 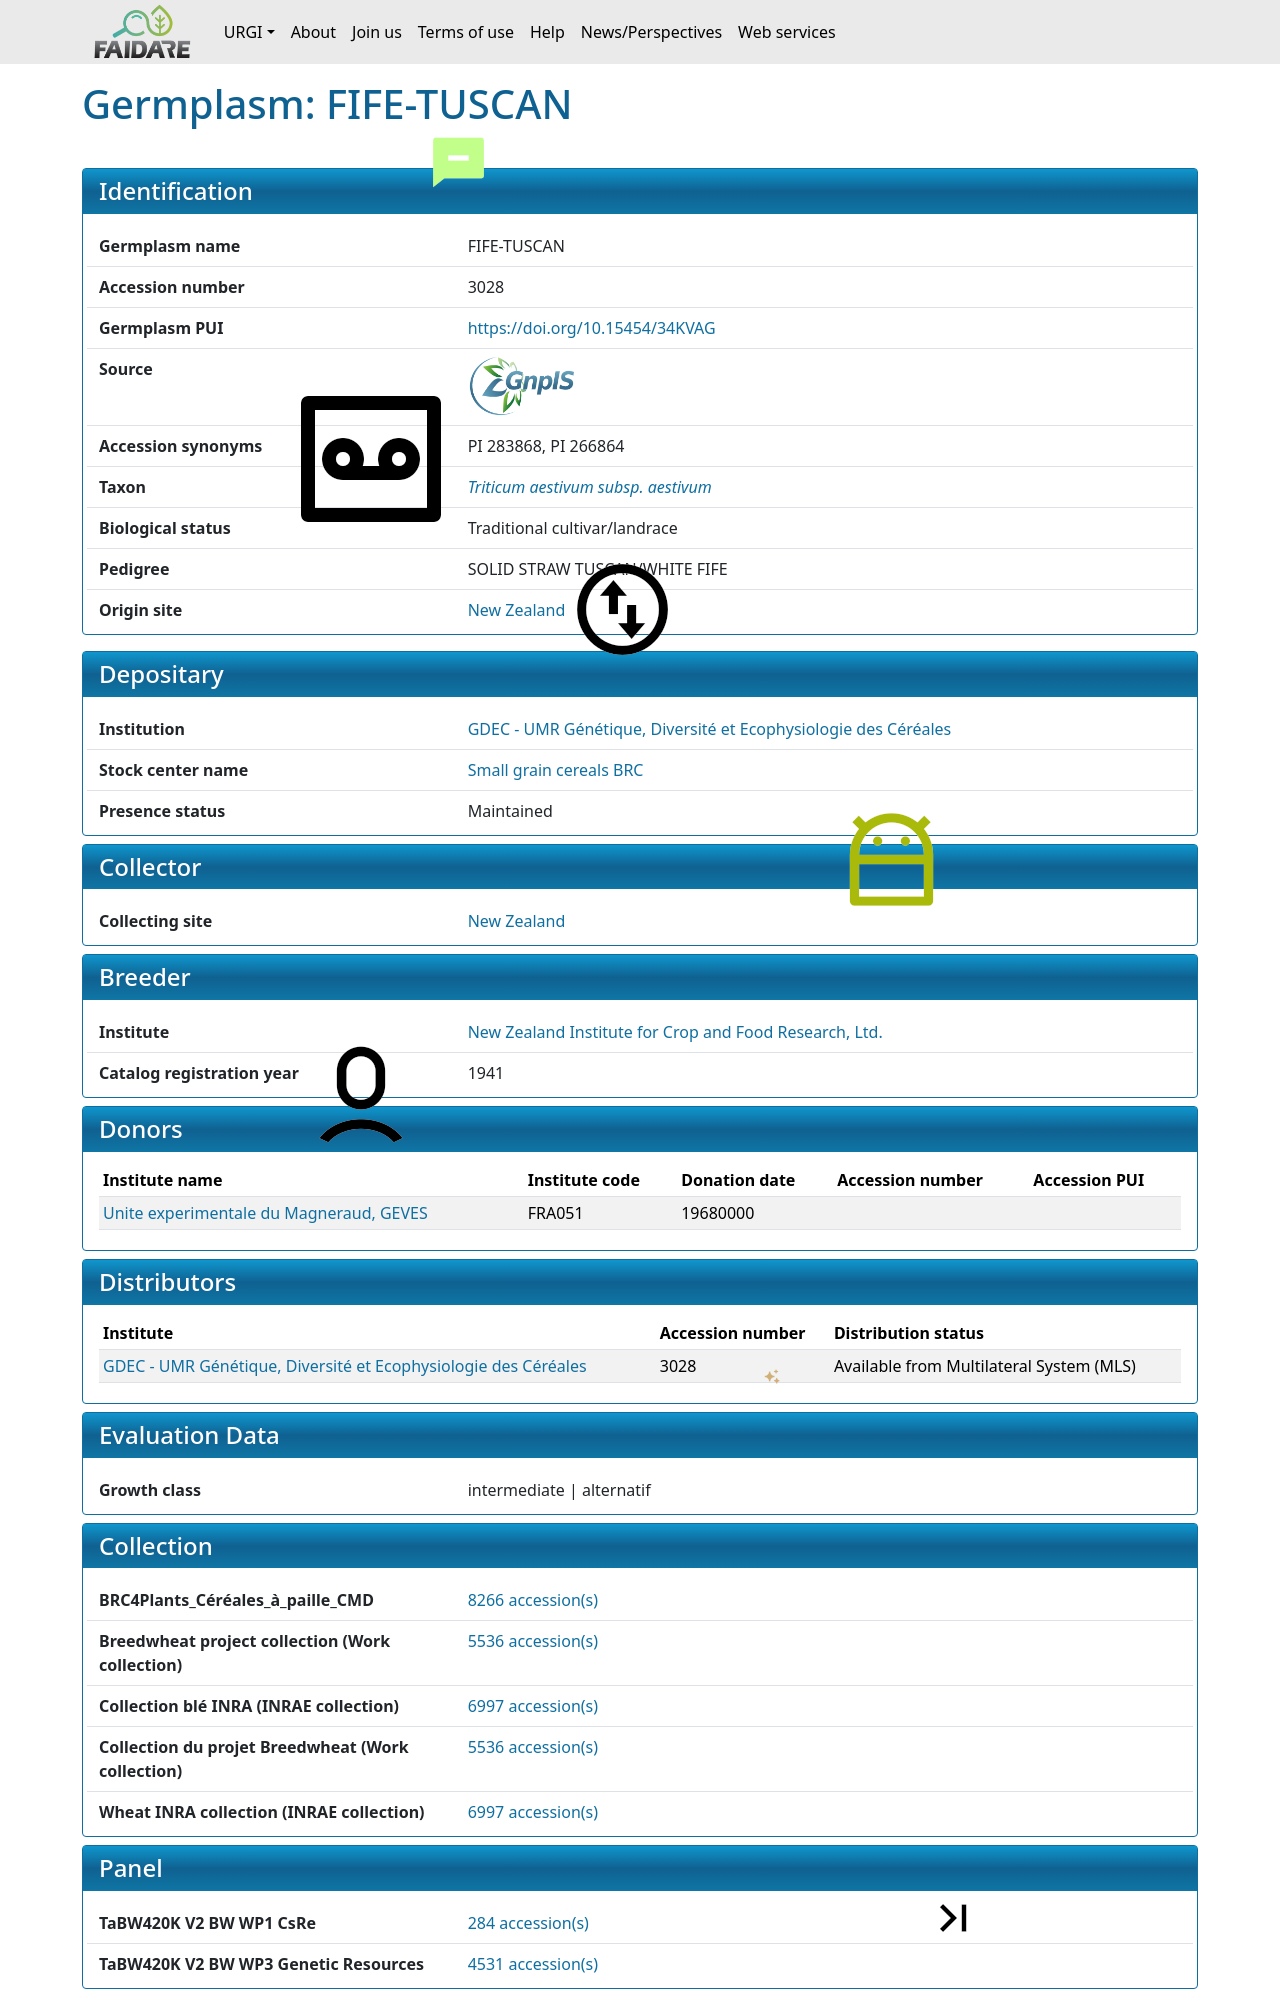 I want to click on android operating system logo, so click(x=891, y=859).